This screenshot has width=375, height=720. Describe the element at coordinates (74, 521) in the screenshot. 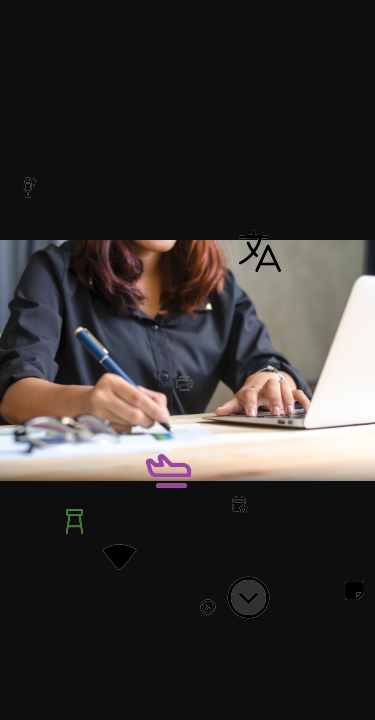

I see `browse furniture or seating options` at that location.